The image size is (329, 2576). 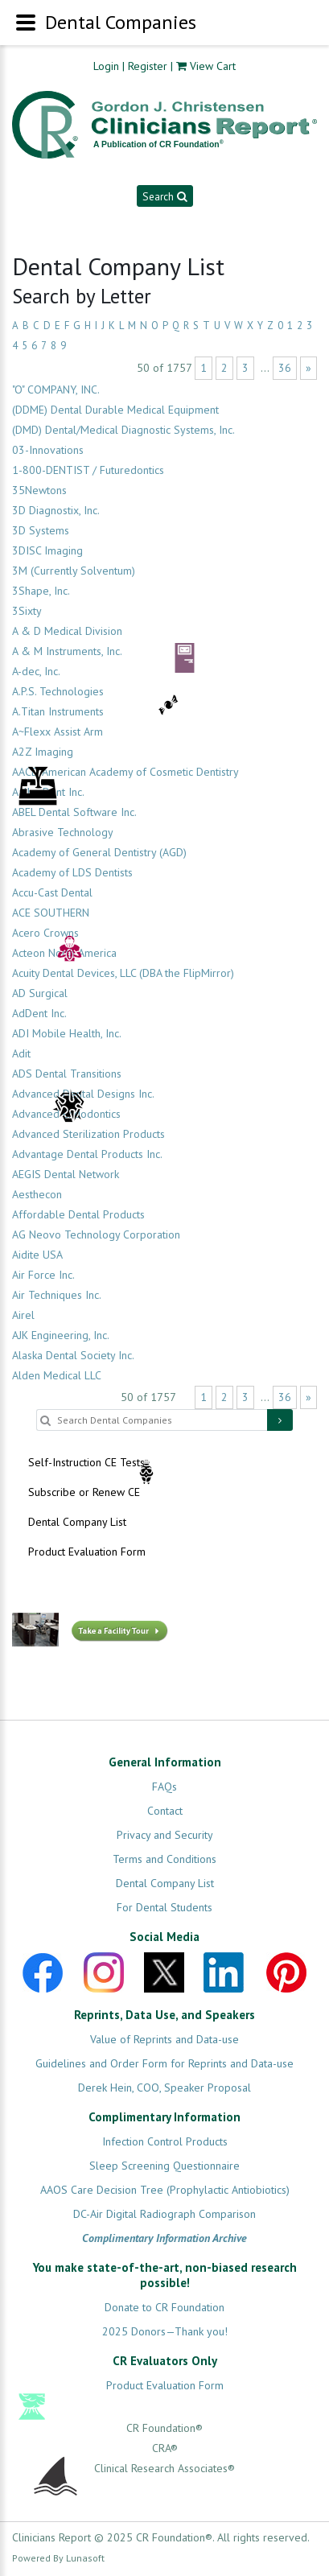 I want to click on activate defensive ability or shield spell, so click(x=69, y=1106).